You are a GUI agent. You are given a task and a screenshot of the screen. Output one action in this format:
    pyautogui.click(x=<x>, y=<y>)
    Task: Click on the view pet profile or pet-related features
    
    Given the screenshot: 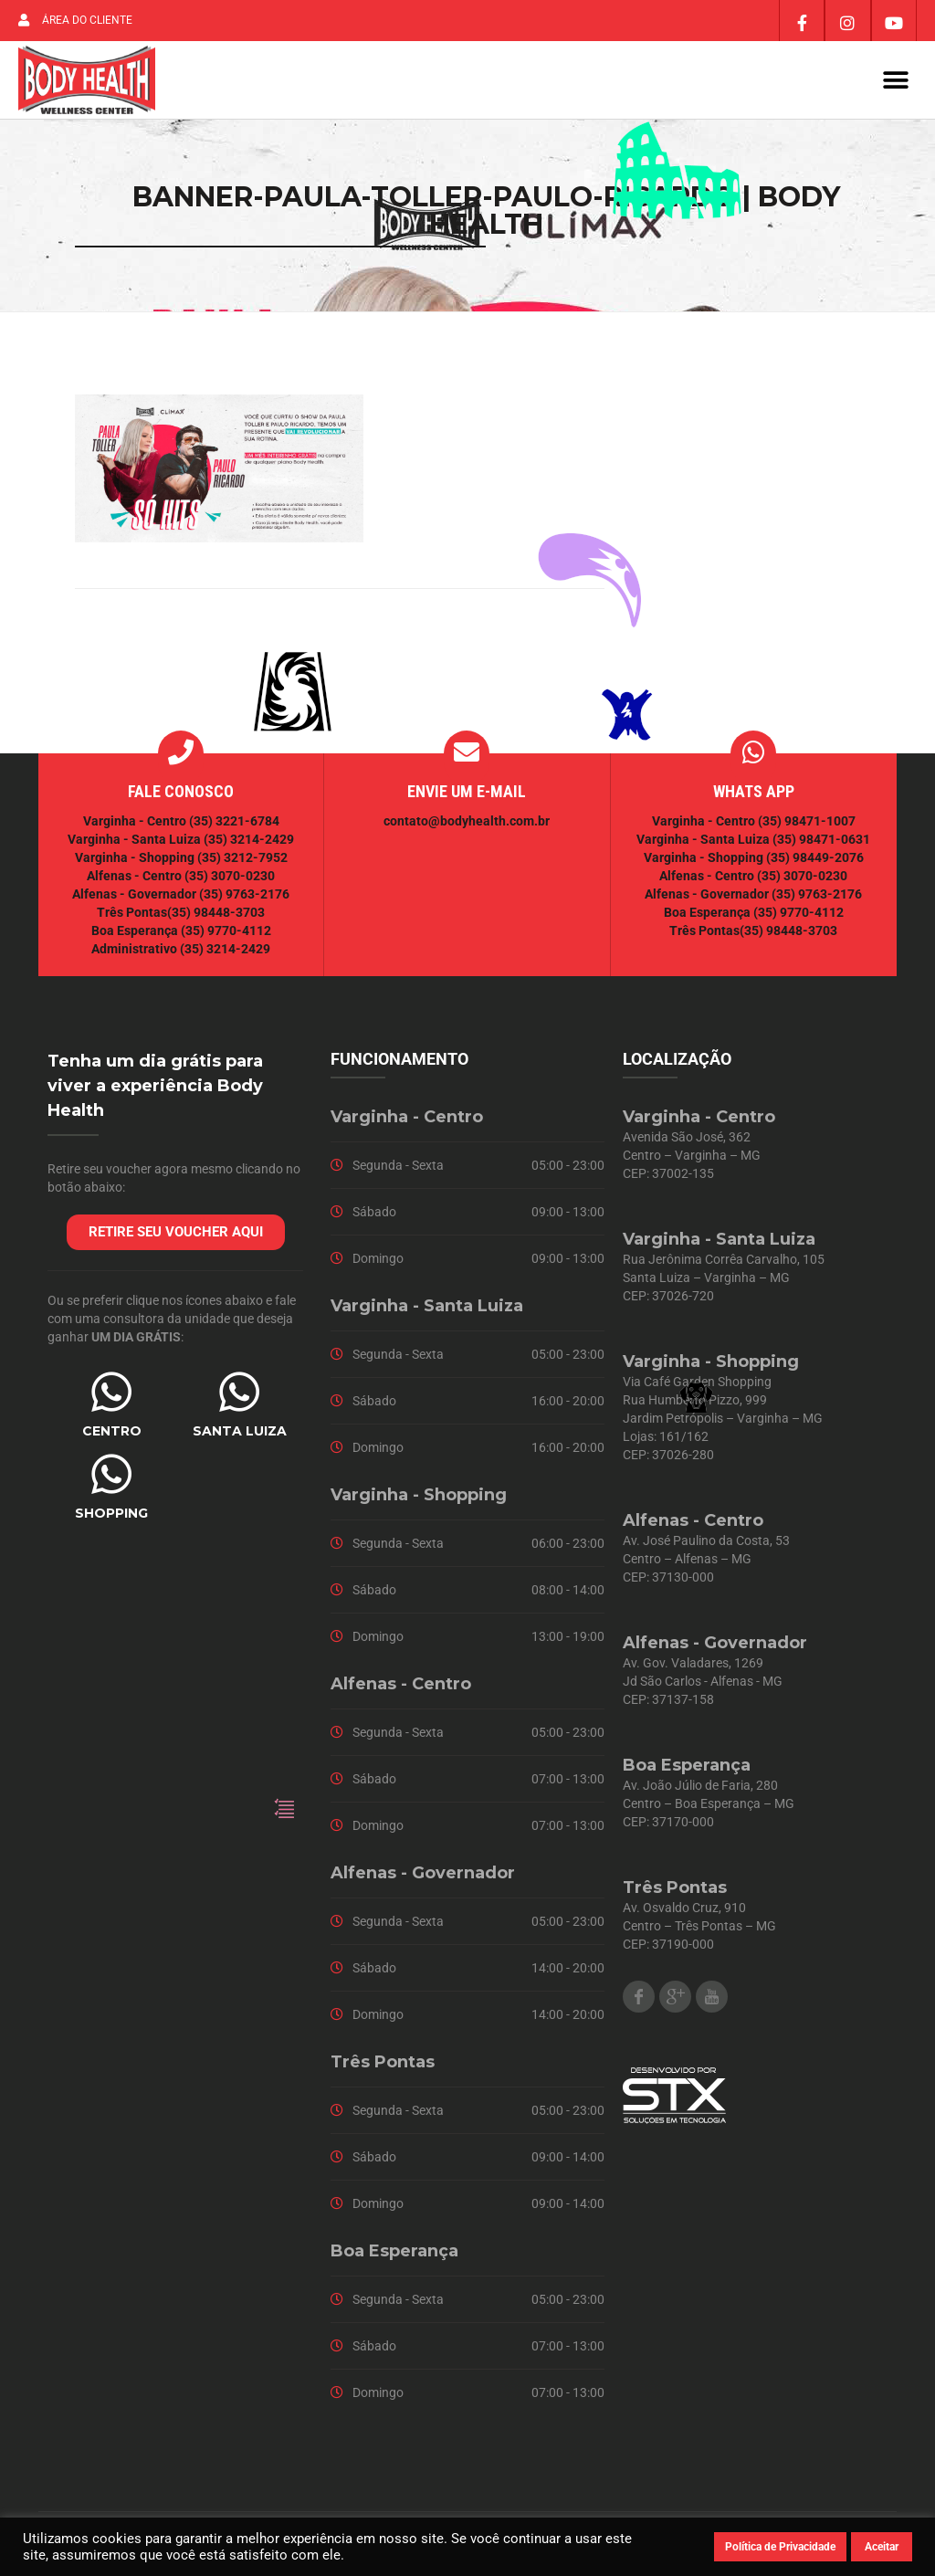 What is the action you would take?
    pyautogui.click(x=696, y=1396)
    